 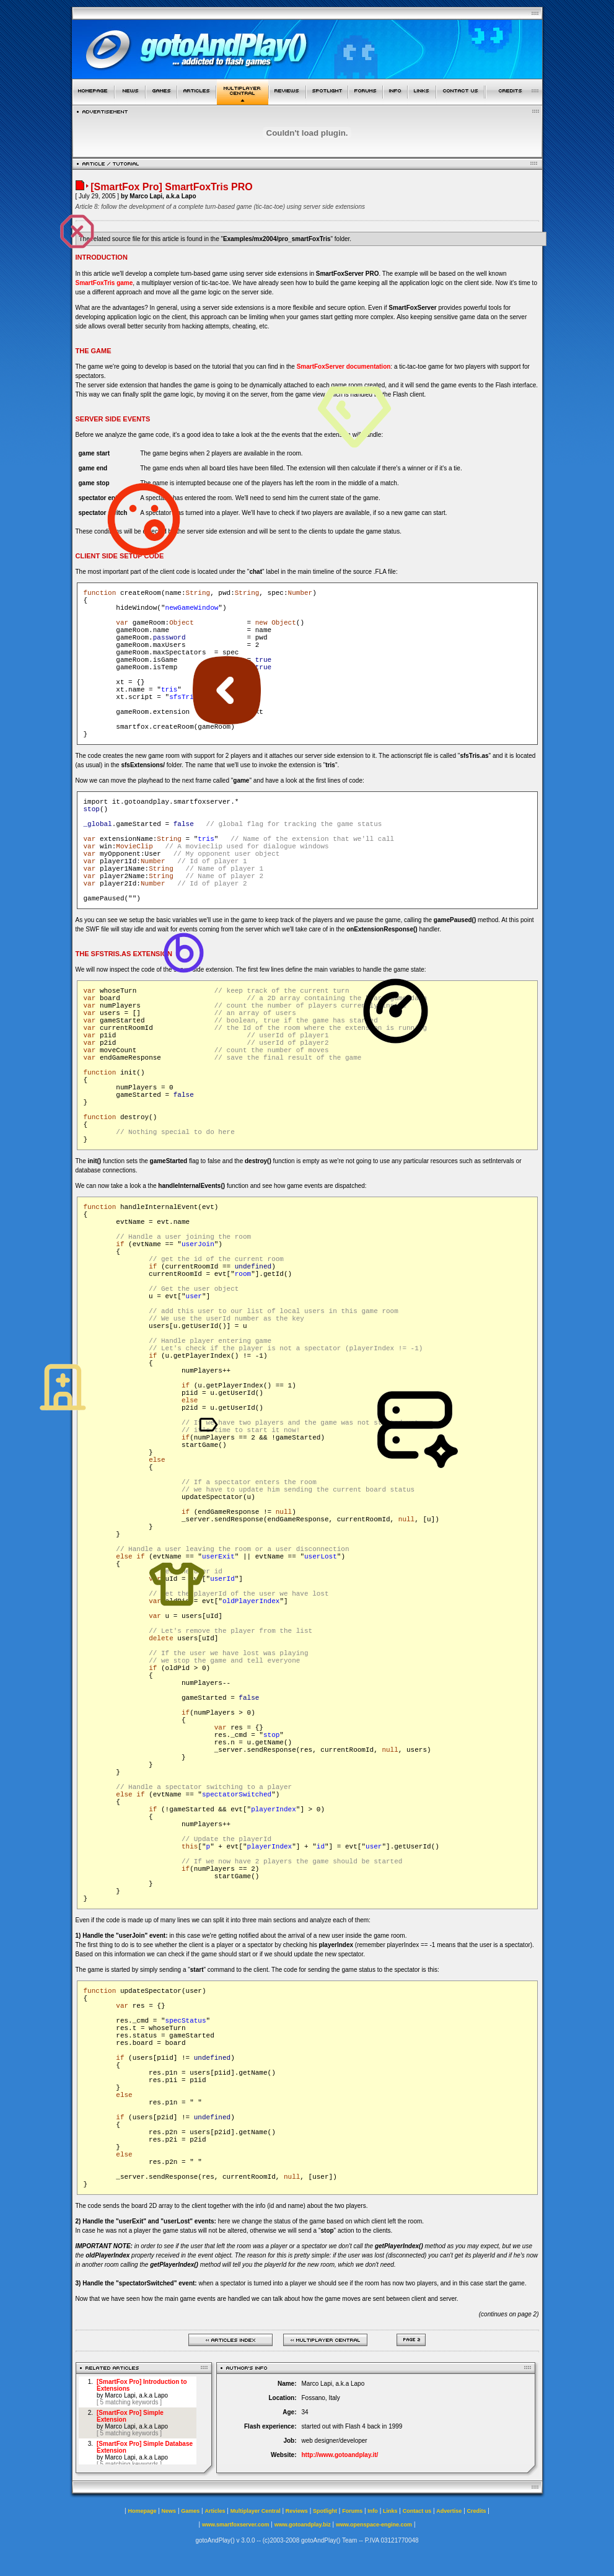 I want to click on stop or cancel an action, so click(x=77, y=231).